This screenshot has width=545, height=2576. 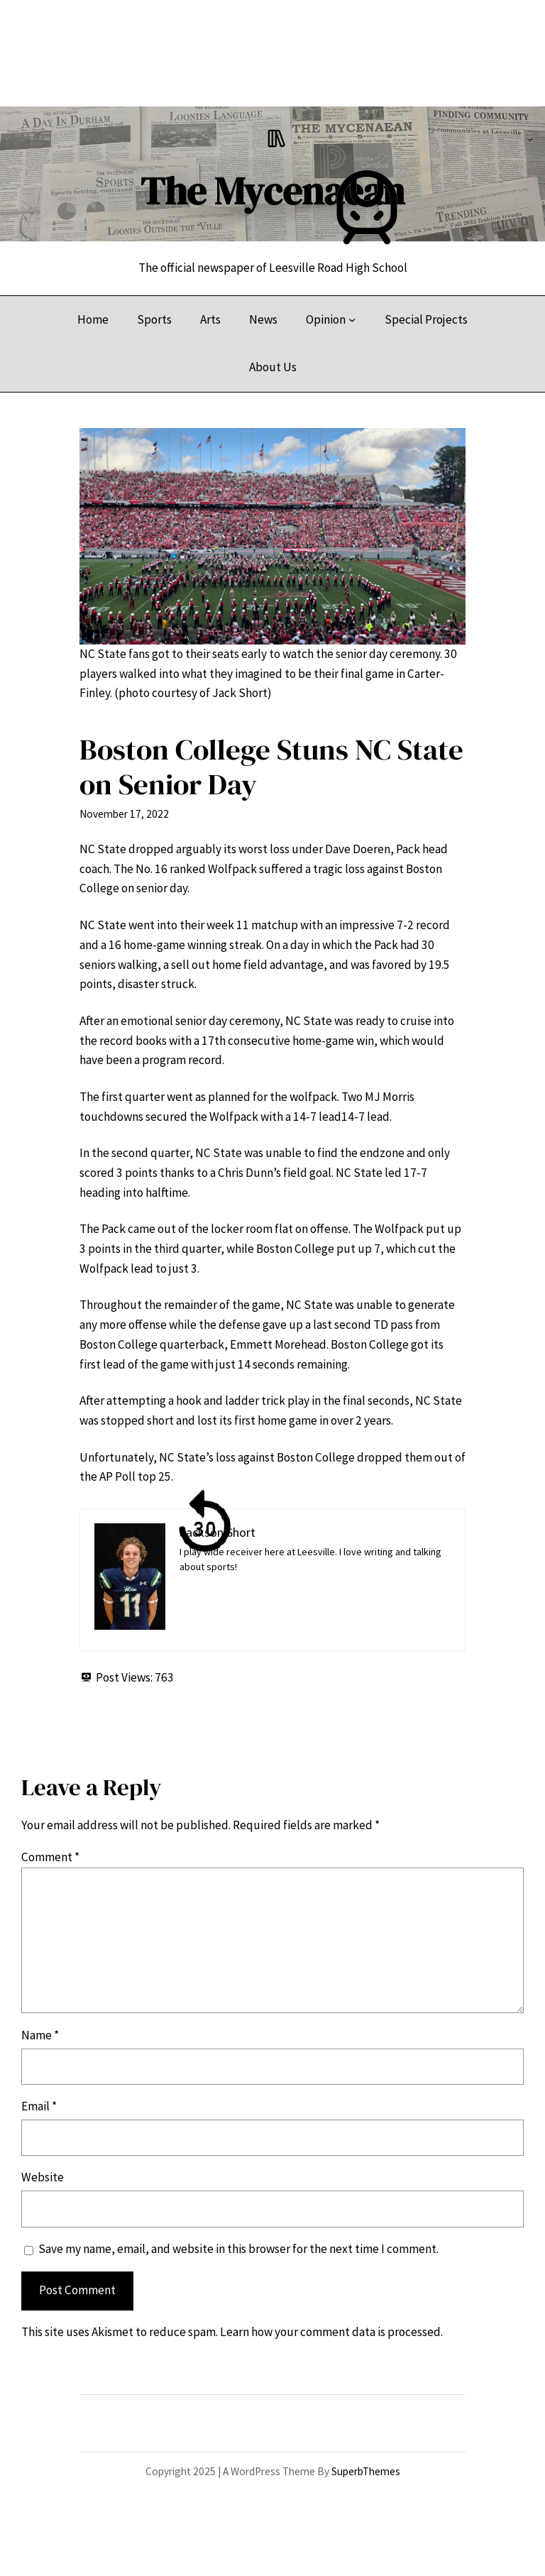 I want to click on view train or rail transit options, so click(x=367, y=207).